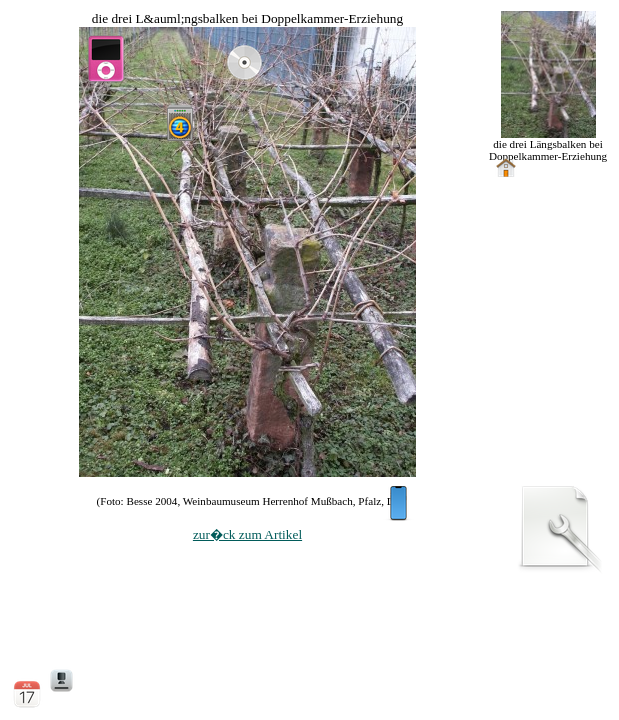 This screenshot has height=720, width=619. I want to click on sync or manage your iPod nano device, so click(106, 48).